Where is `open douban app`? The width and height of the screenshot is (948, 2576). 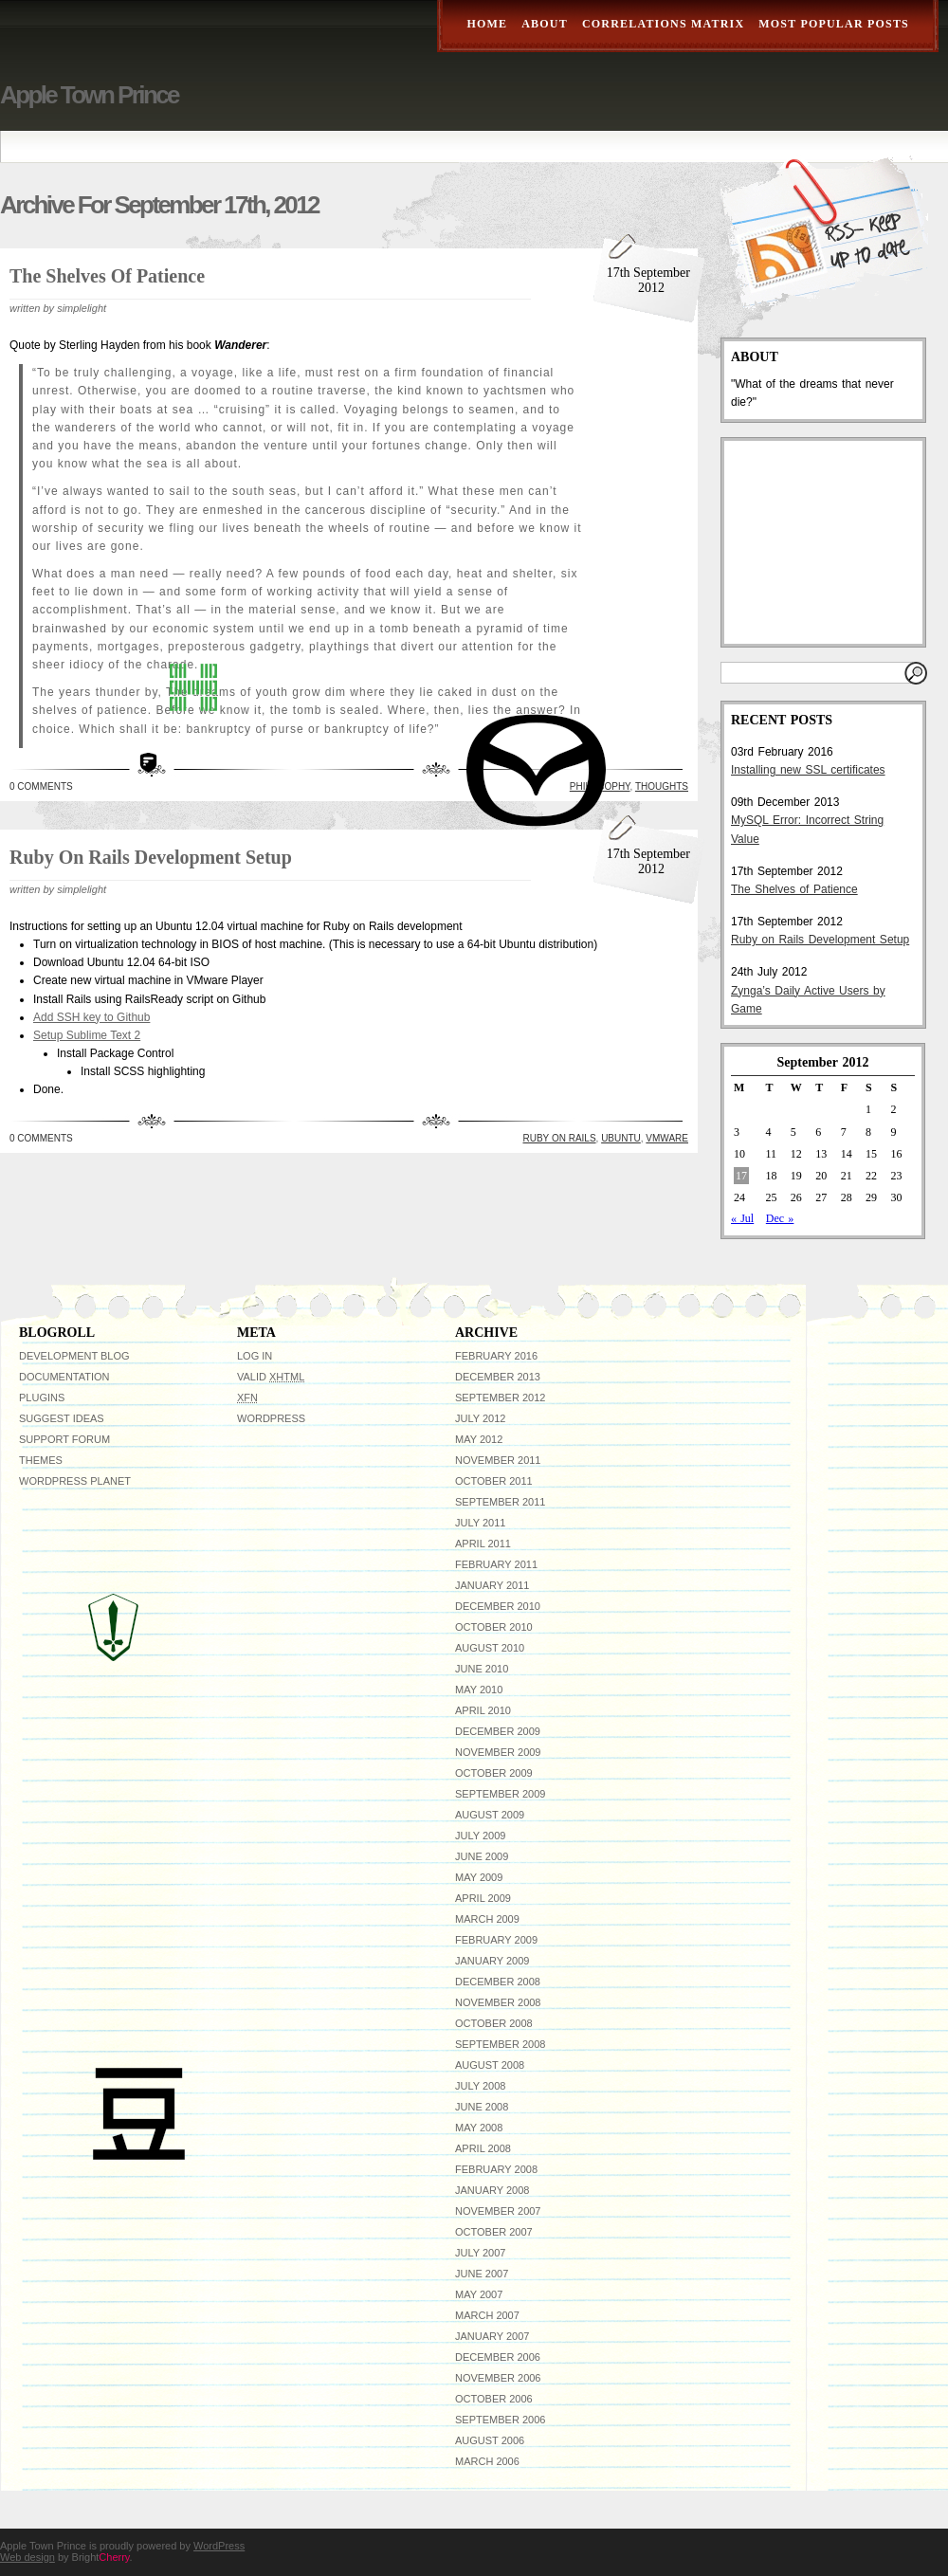 open douban app is located at coordinates (138, 2113).